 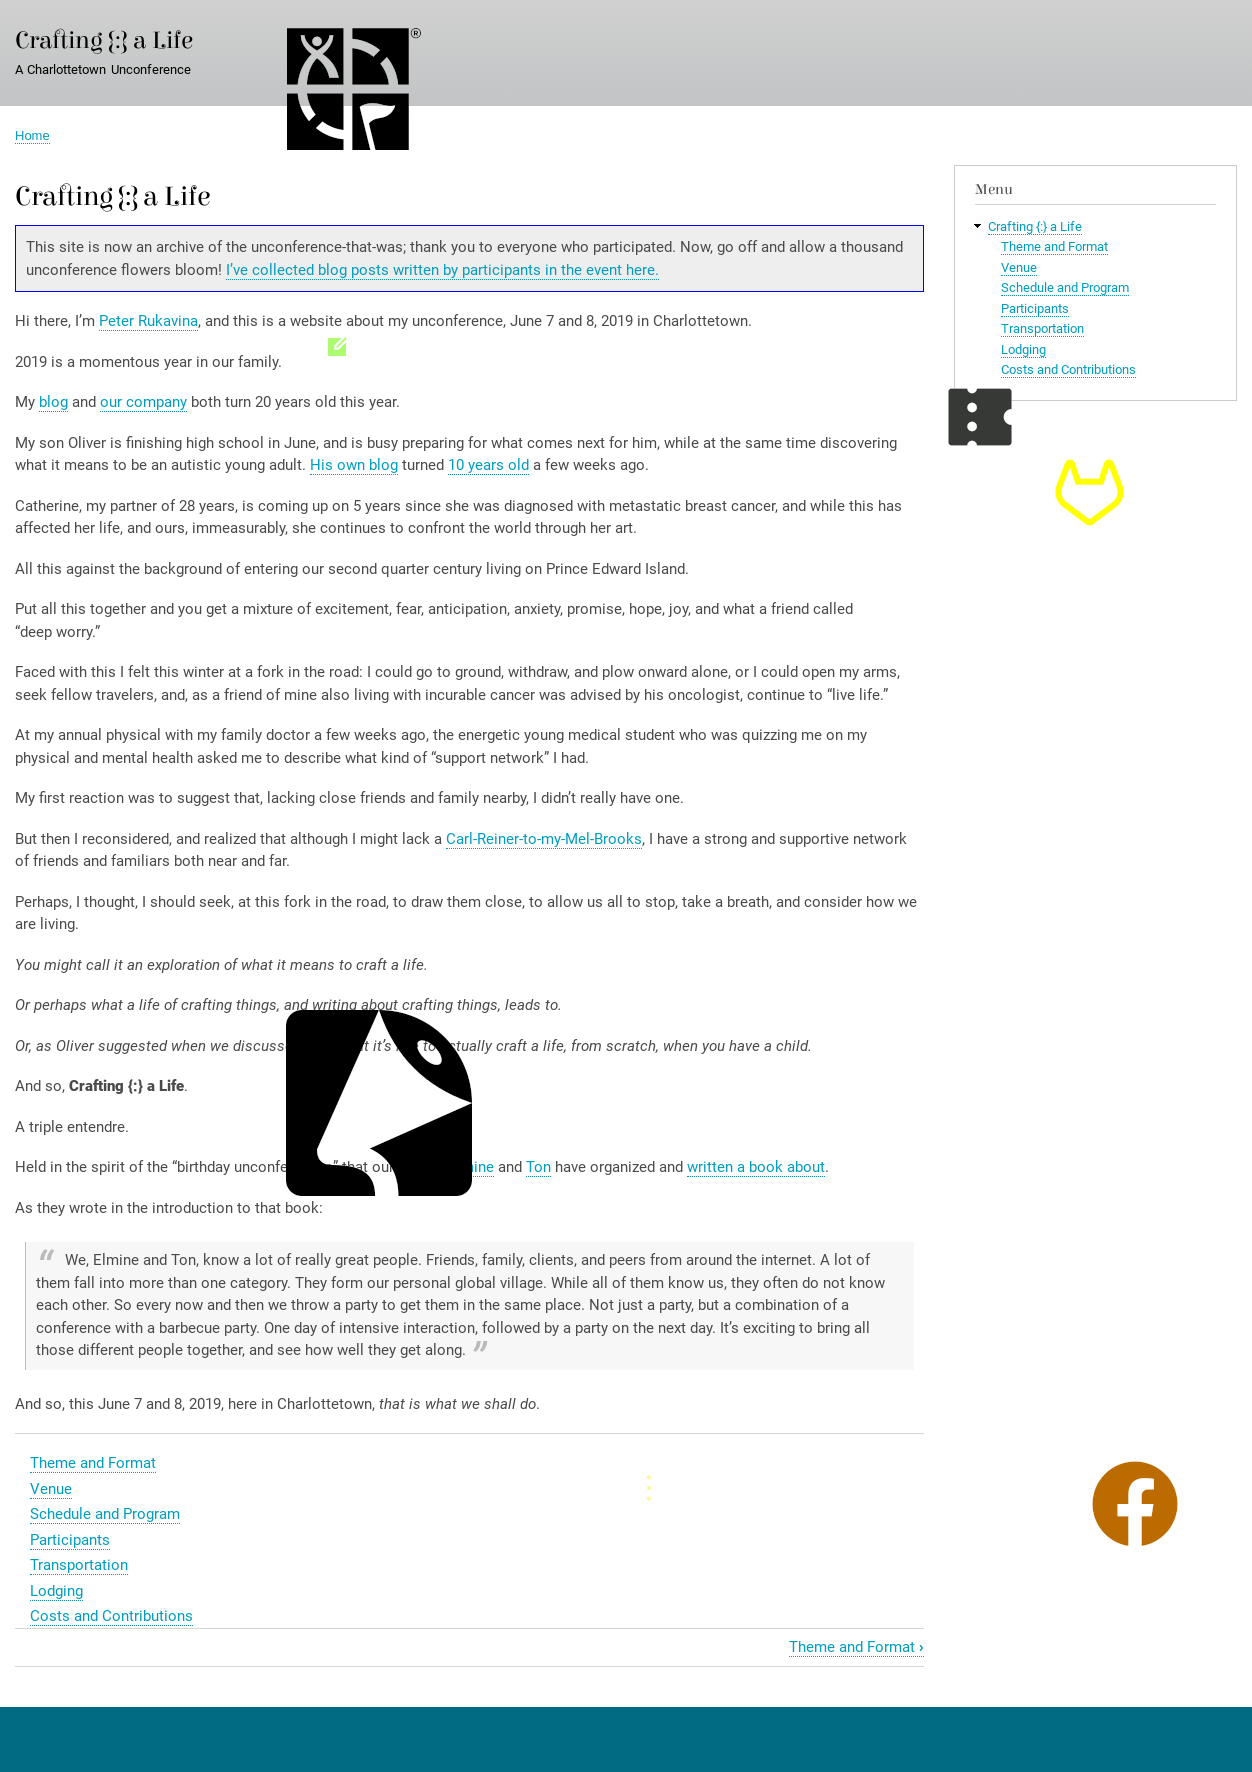 I want to click on link to sessionize speaker profile, so click(x=379, y=1103).